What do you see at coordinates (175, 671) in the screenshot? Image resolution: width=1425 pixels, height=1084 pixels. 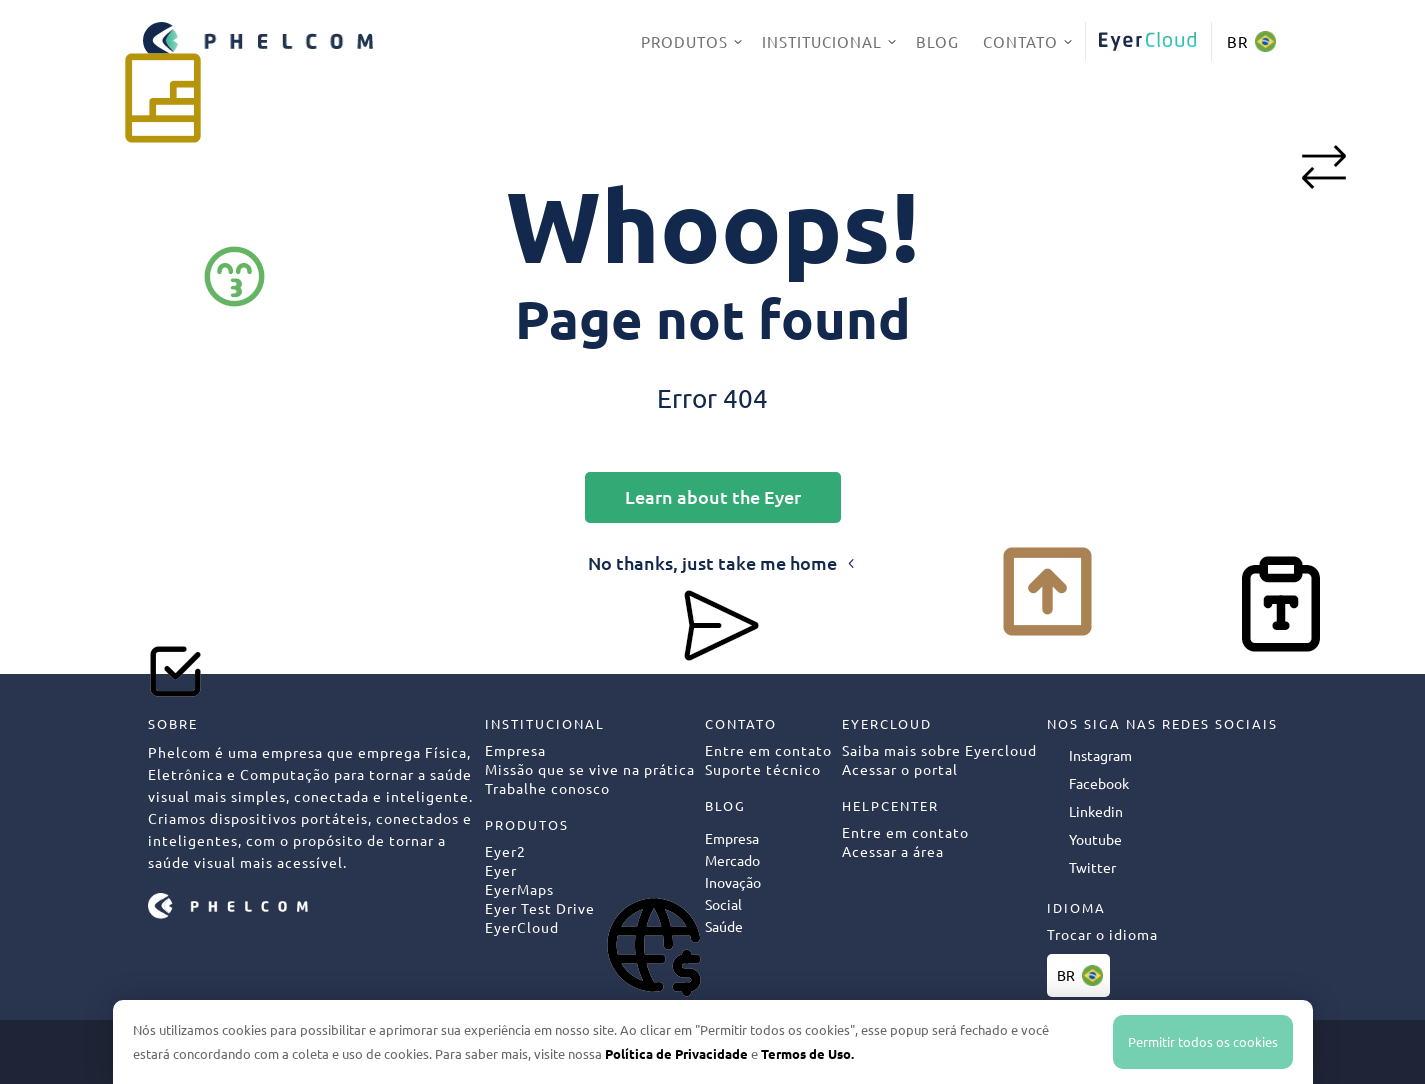 I see `a selected or completed item` at bounding box center [175, 671].